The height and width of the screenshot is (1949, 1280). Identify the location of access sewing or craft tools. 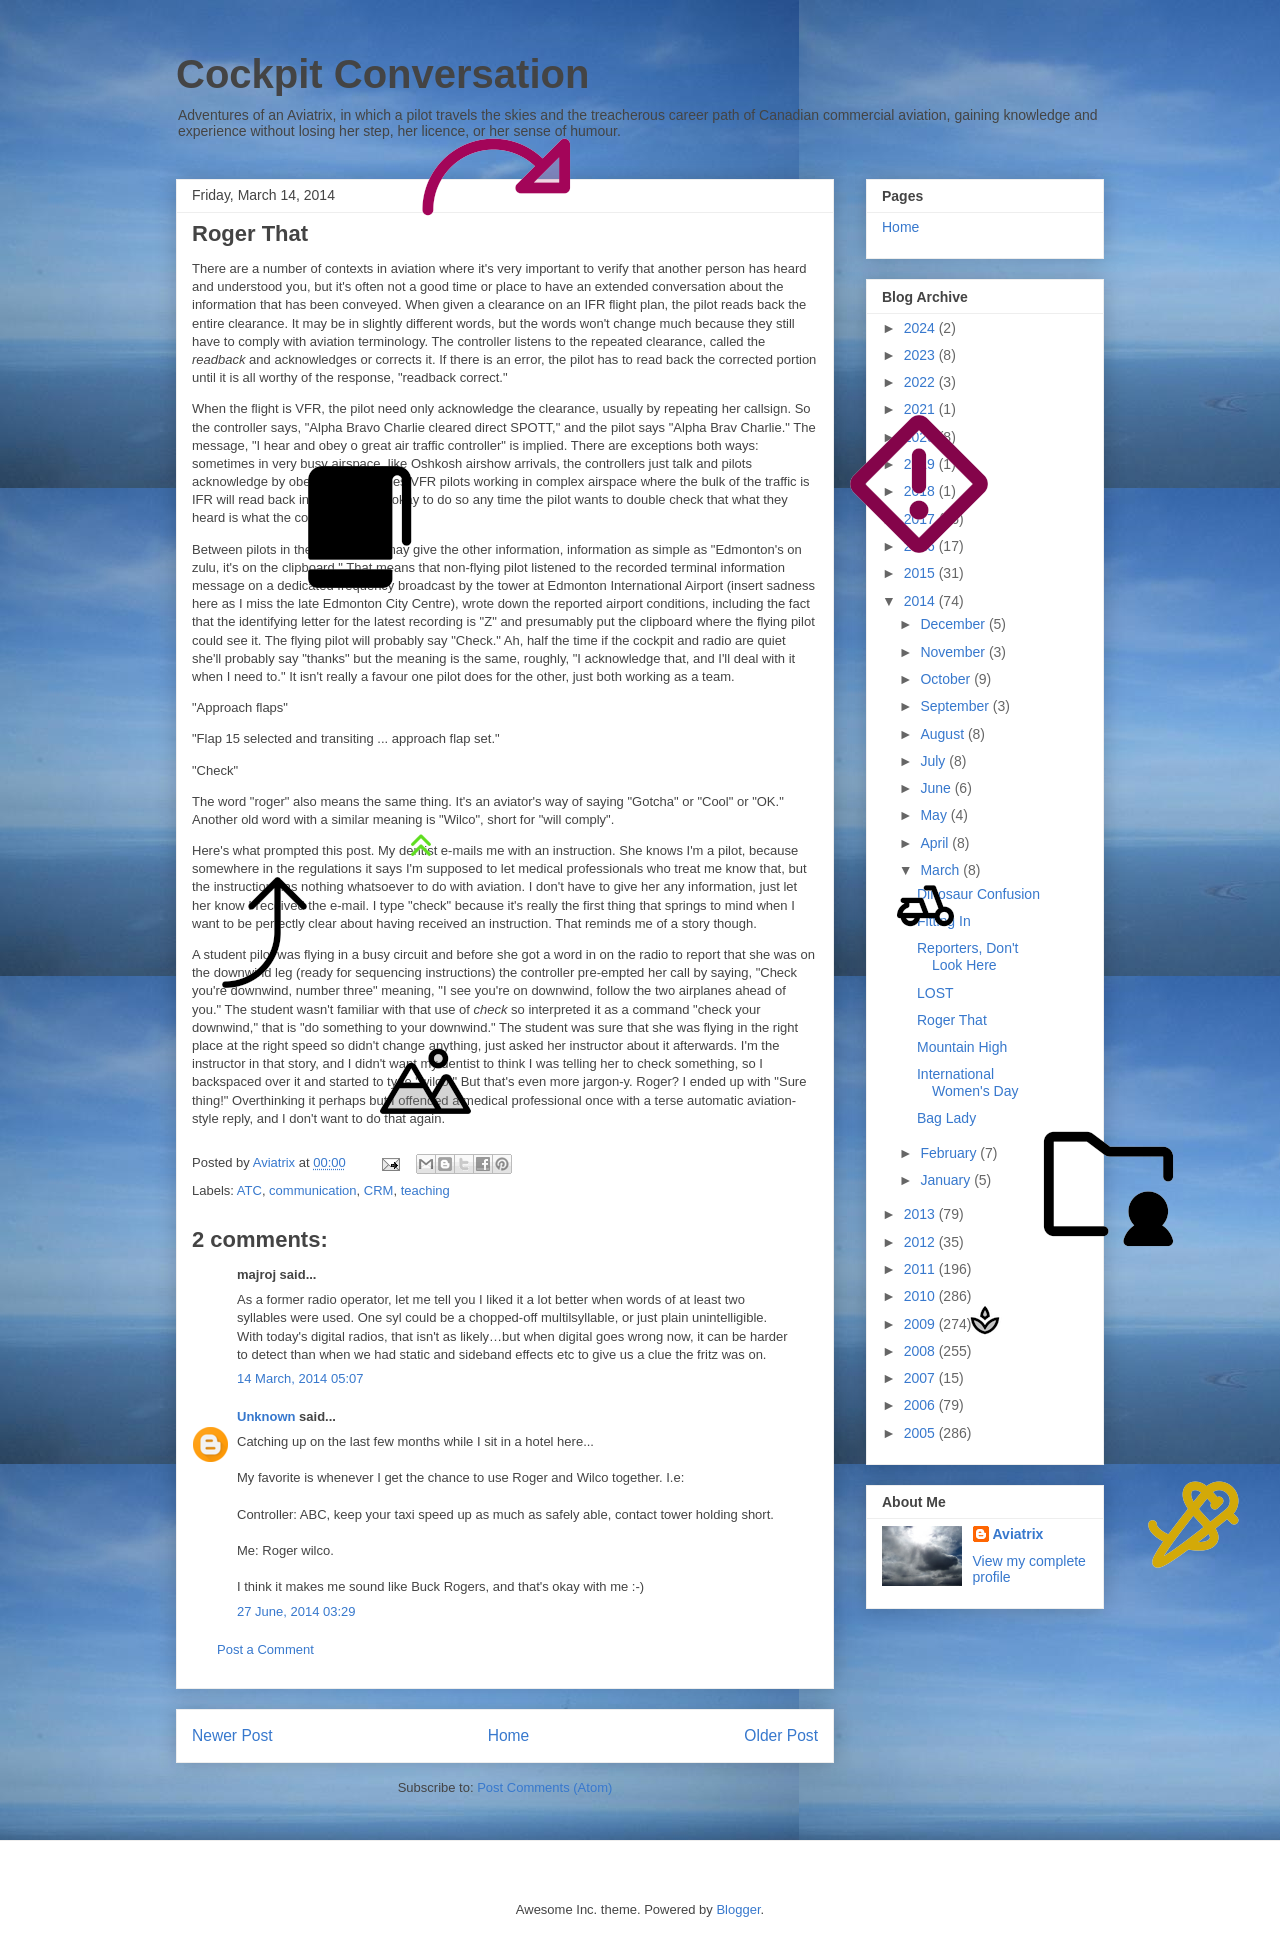
(1195, 1524).